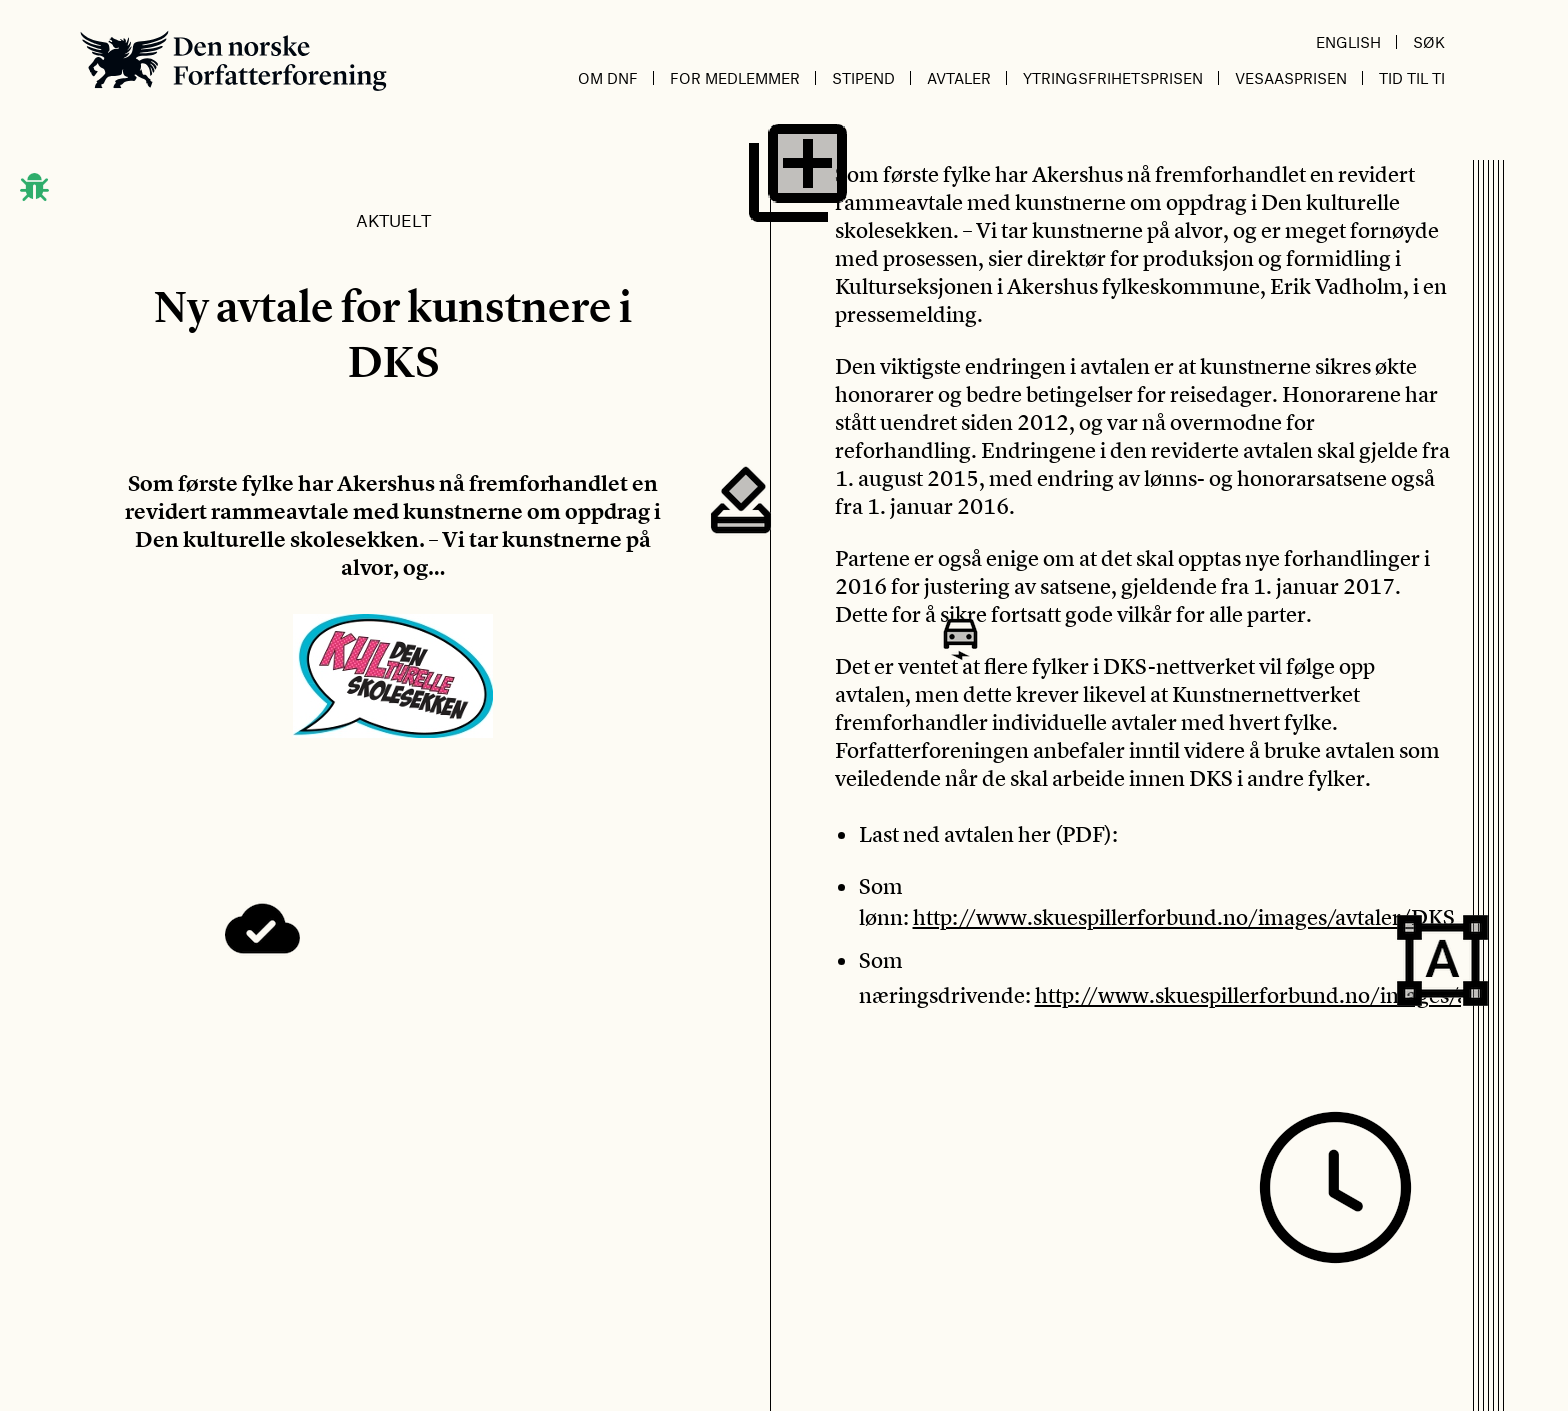  Describe the element at coordinates (798, 173) in the screenshot. I see `add a new photo to your collection` at that location.